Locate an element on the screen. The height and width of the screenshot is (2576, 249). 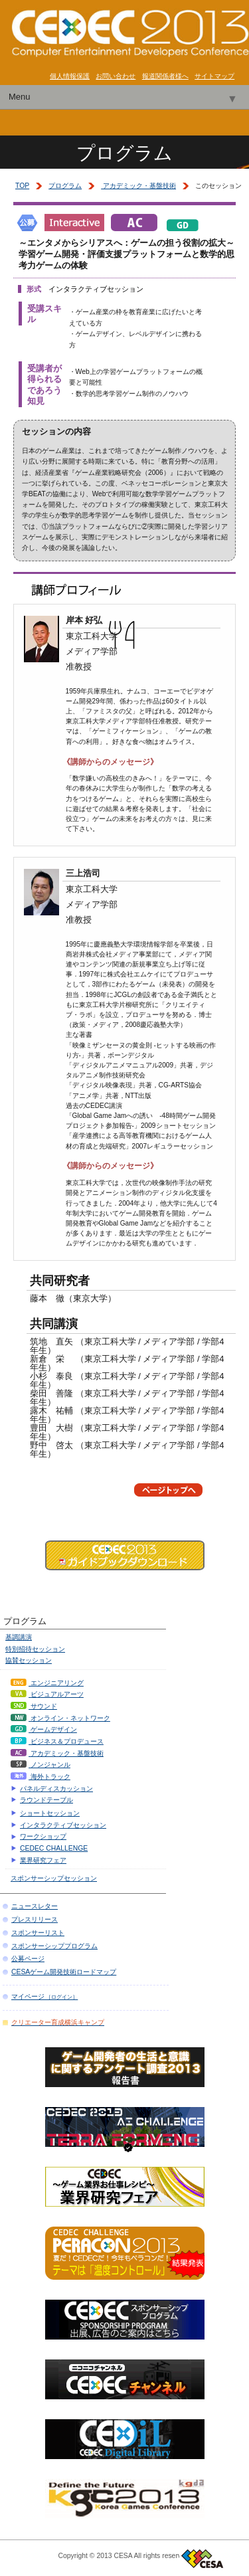
find nearby restaurants or dining options is located at coordinates (122, 634).